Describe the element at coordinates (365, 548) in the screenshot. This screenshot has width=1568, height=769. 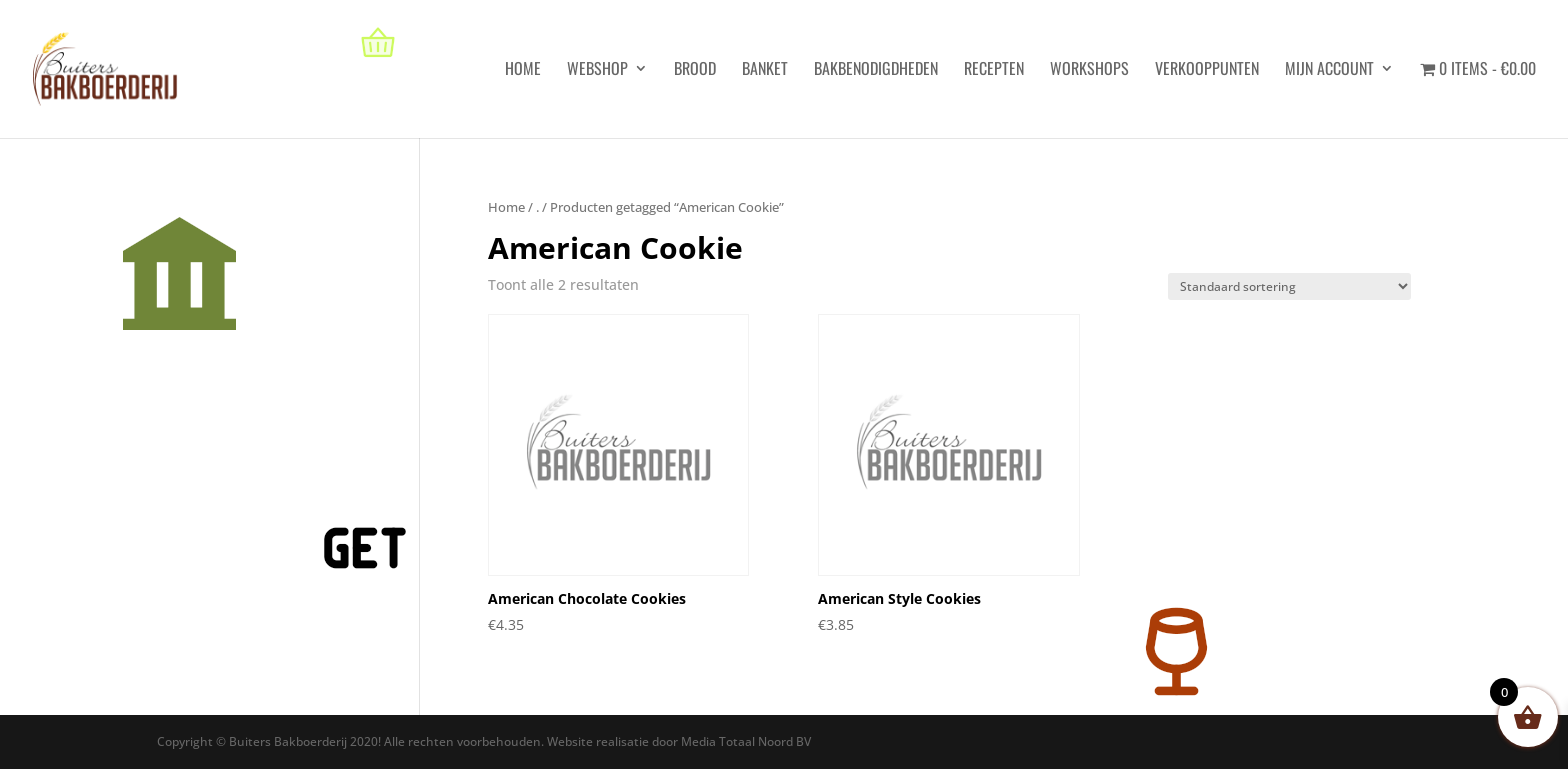
I see `indicates an HTTP GET request method` at that location.